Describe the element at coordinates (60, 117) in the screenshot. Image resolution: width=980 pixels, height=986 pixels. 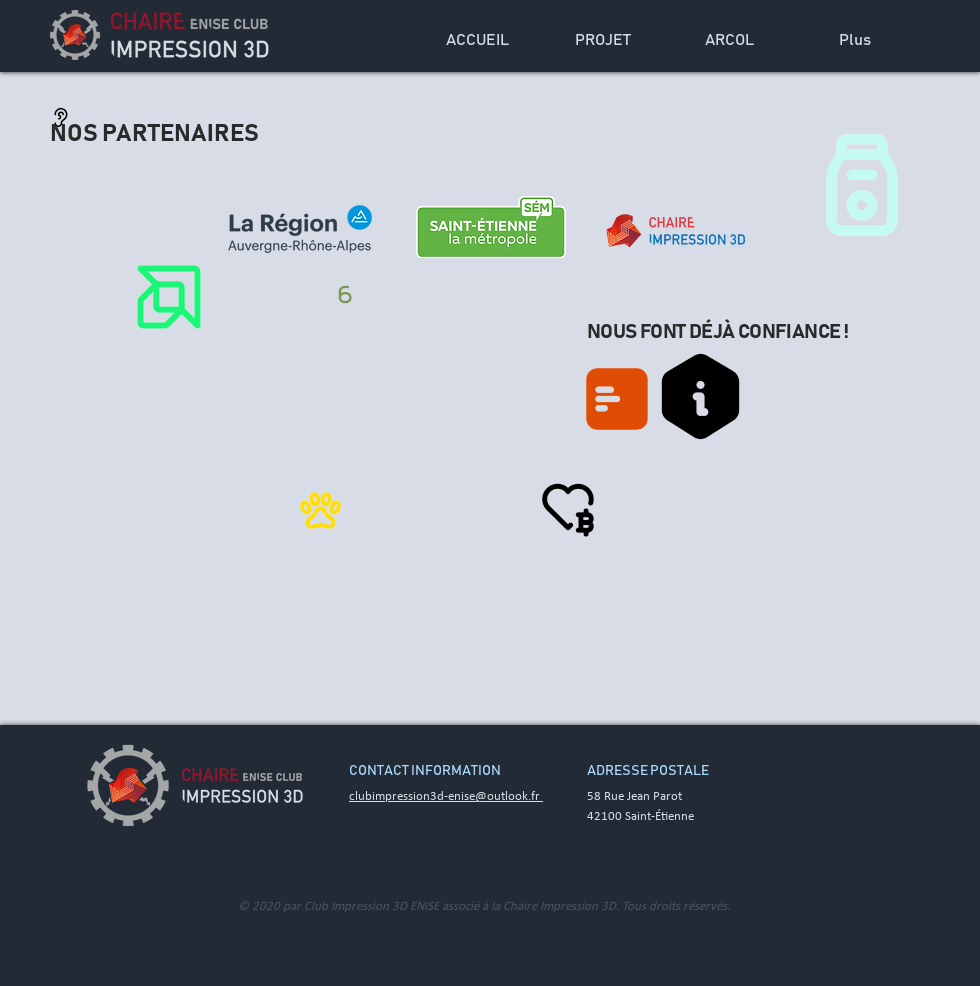
I see `access audio or sound settings` at that location.